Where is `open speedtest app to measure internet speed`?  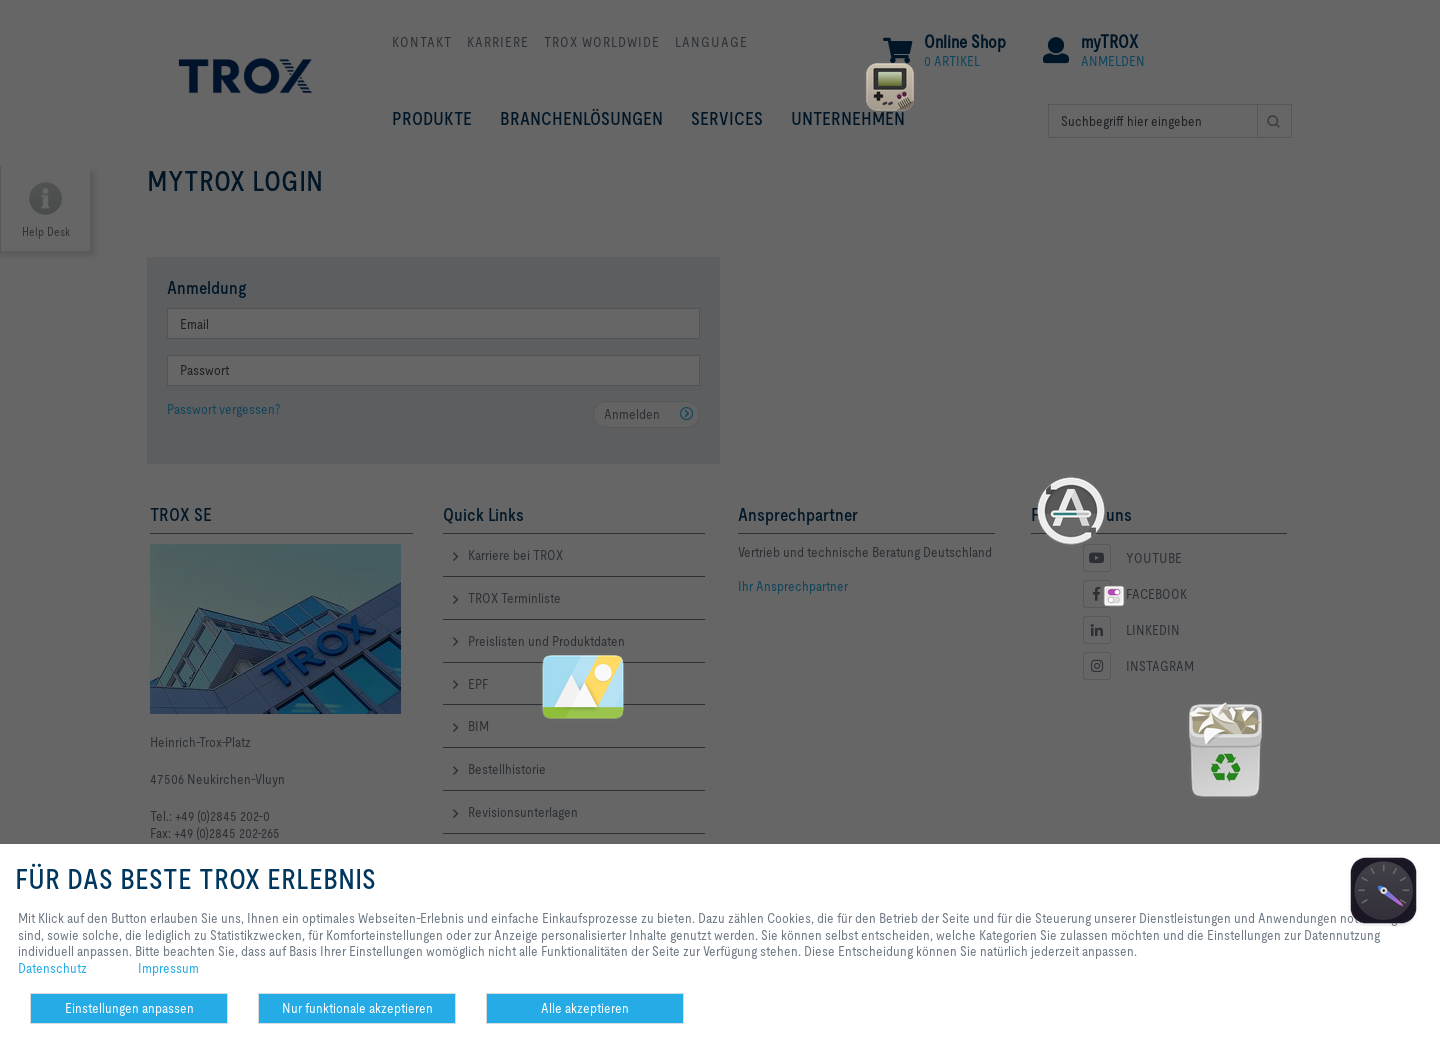 open speedtest app to measure internet speed is located at coordinates (1383, 890).